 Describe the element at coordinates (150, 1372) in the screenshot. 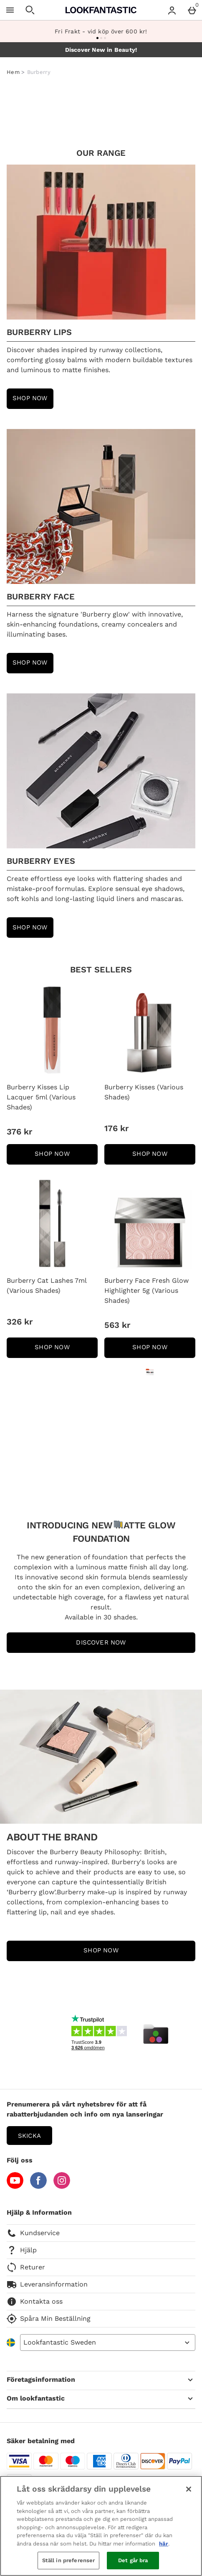

I see `folder containing maven project files` at that location.